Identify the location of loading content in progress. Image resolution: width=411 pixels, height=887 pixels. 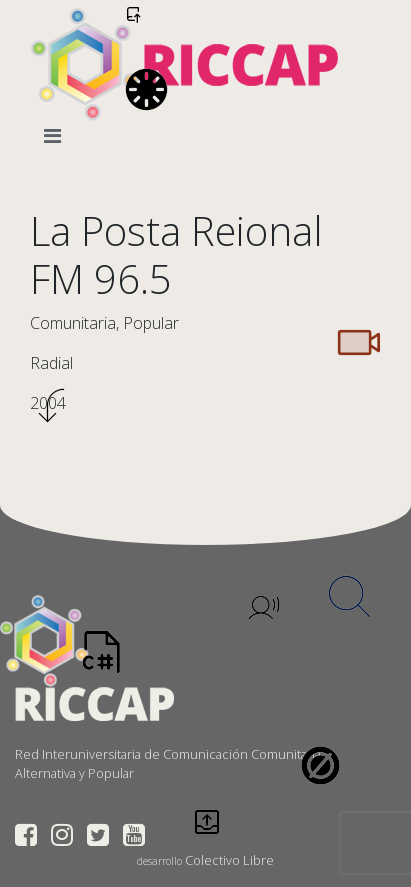
(146, 89).